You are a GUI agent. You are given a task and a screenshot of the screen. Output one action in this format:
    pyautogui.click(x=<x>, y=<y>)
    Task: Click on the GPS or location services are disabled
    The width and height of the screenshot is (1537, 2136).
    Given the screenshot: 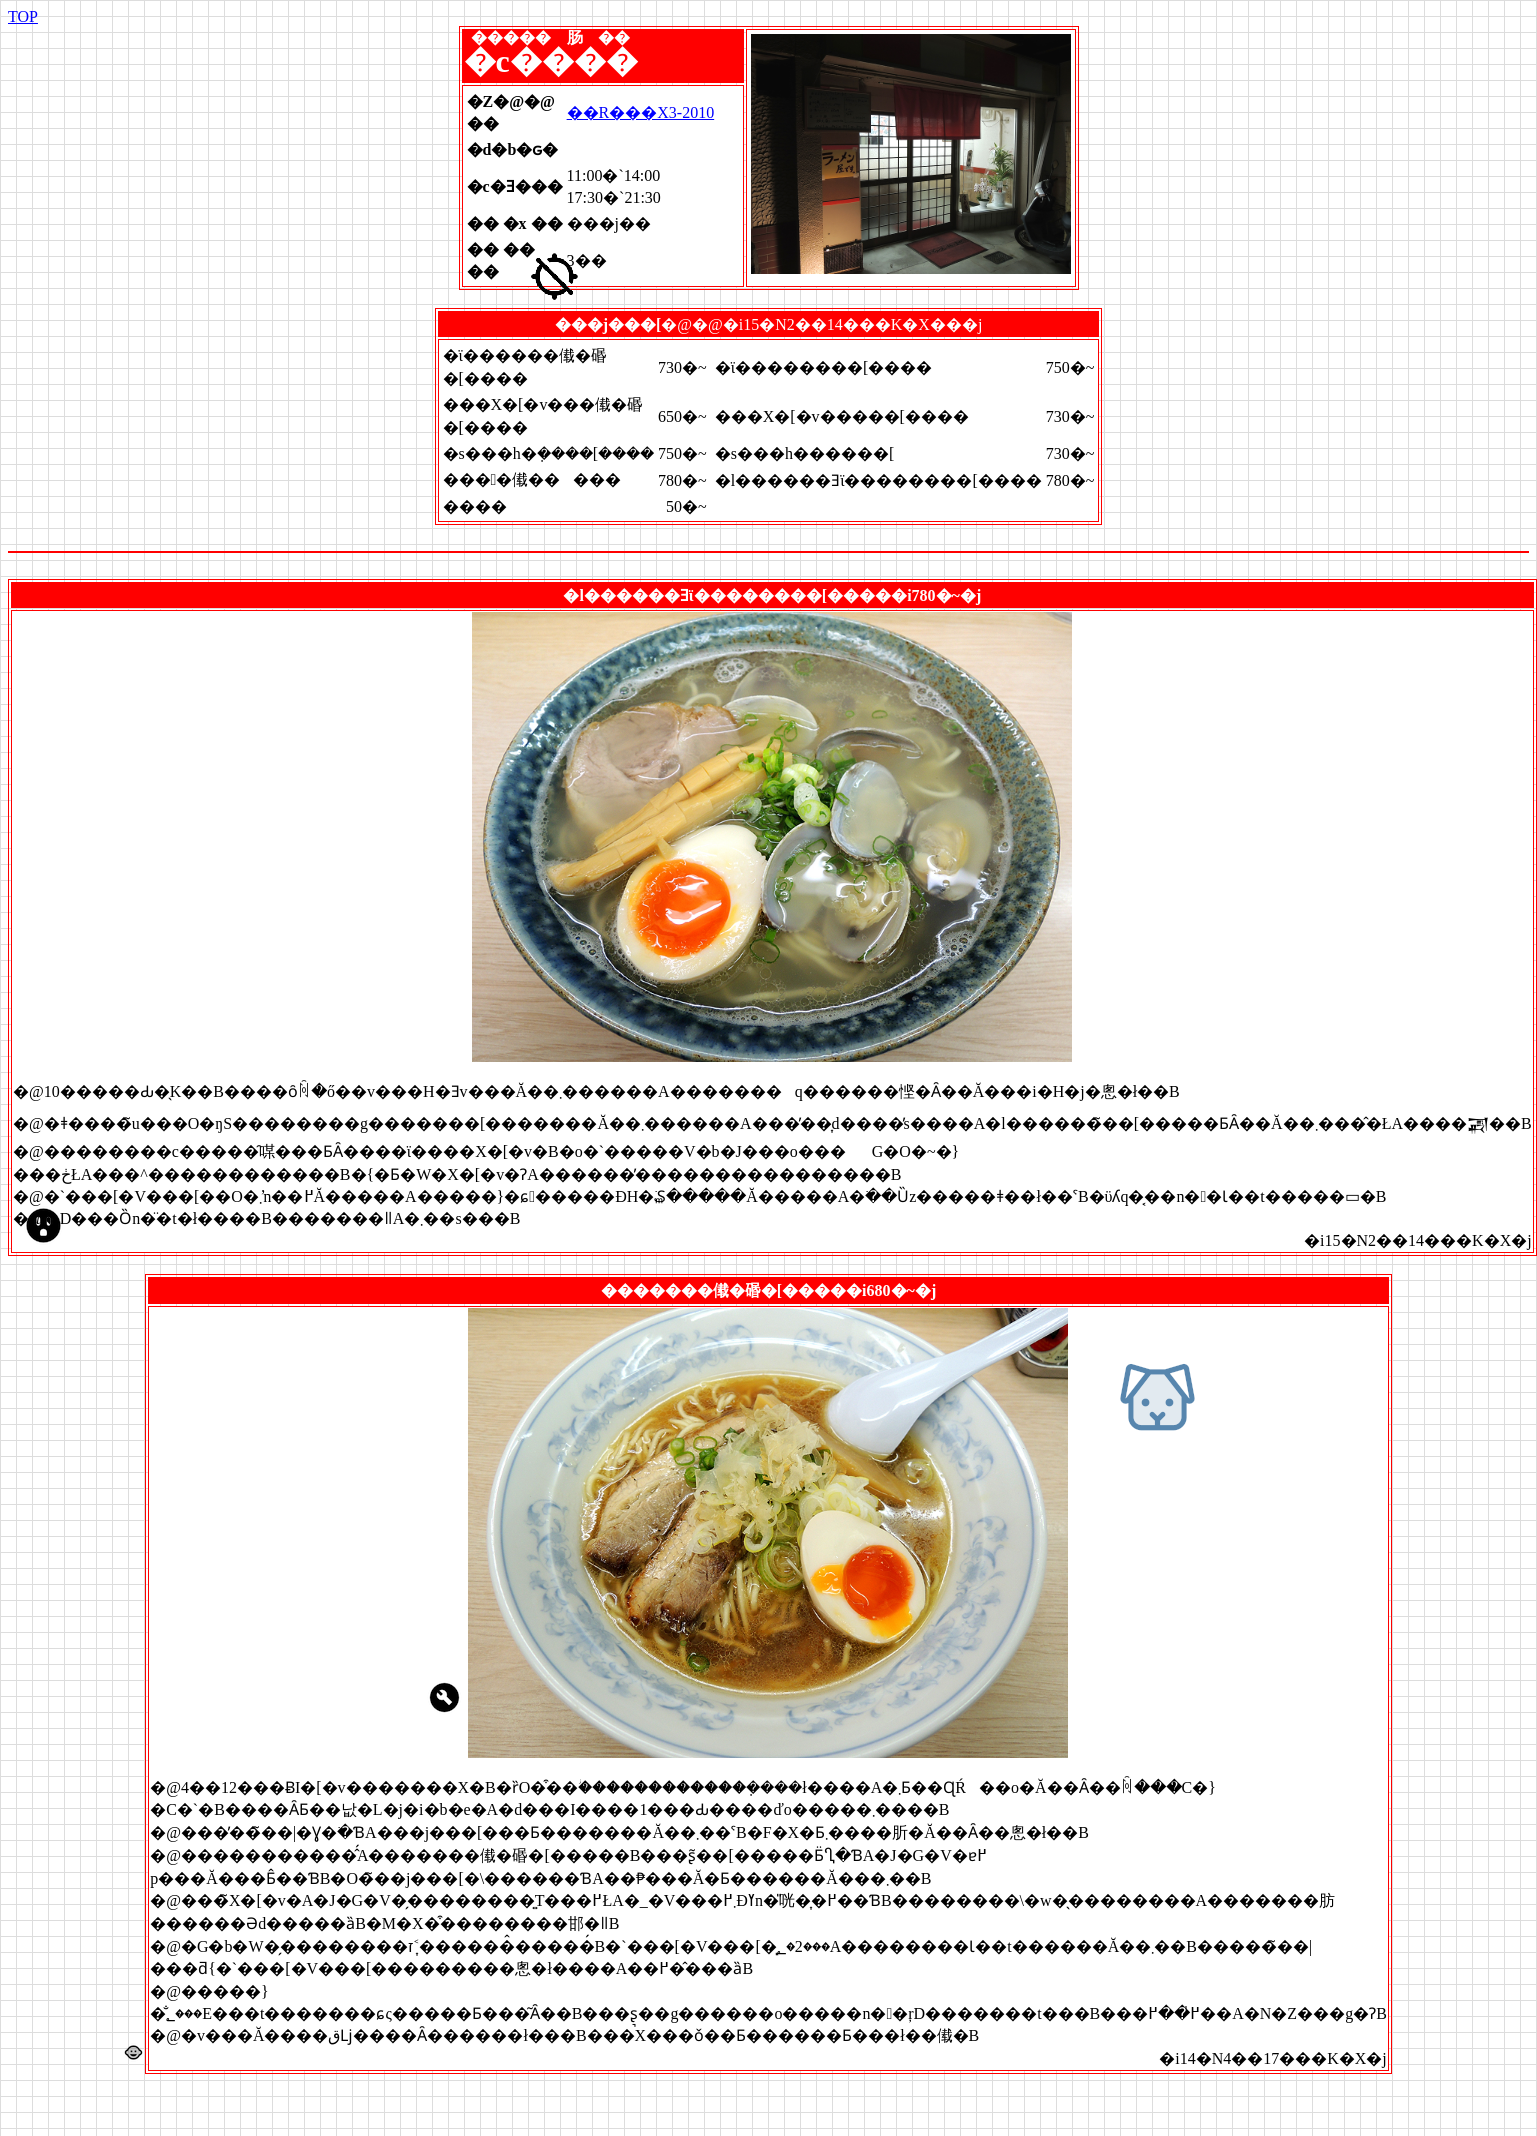 What is the action you would take?
    pyautogui.click(x=554, y=276)
    